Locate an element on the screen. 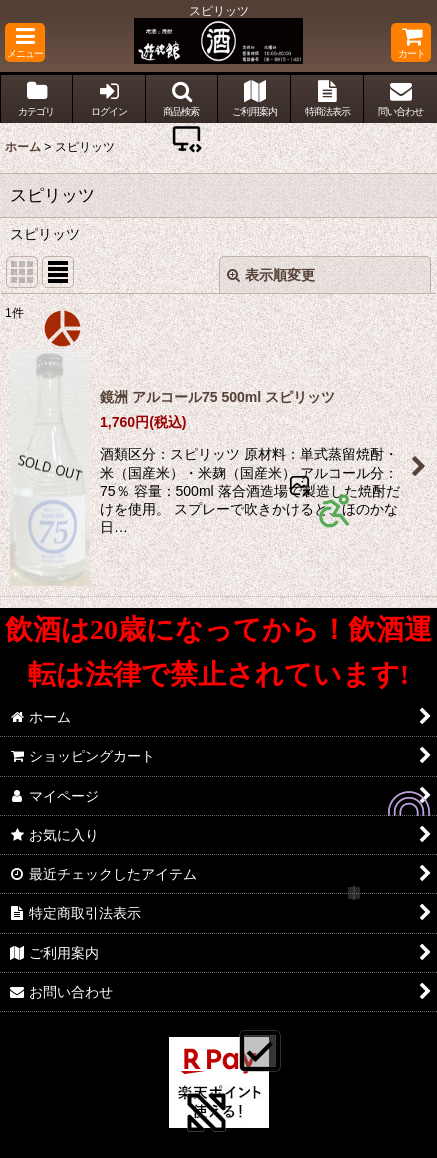 This screenshot has height=1158, width=437. view pie chart analytics is located at coordinates (62, 328).